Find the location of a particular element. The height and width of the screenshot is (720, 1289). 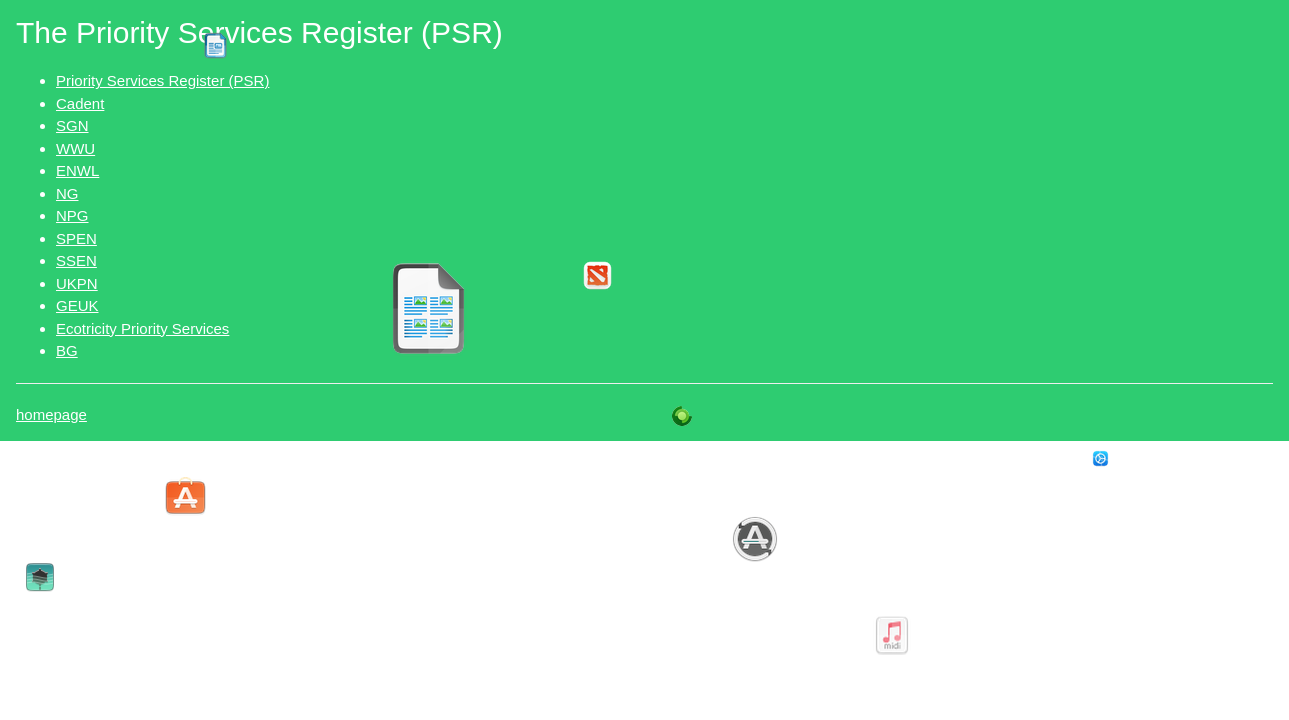

open insights app is located at coordinates (682, 416).